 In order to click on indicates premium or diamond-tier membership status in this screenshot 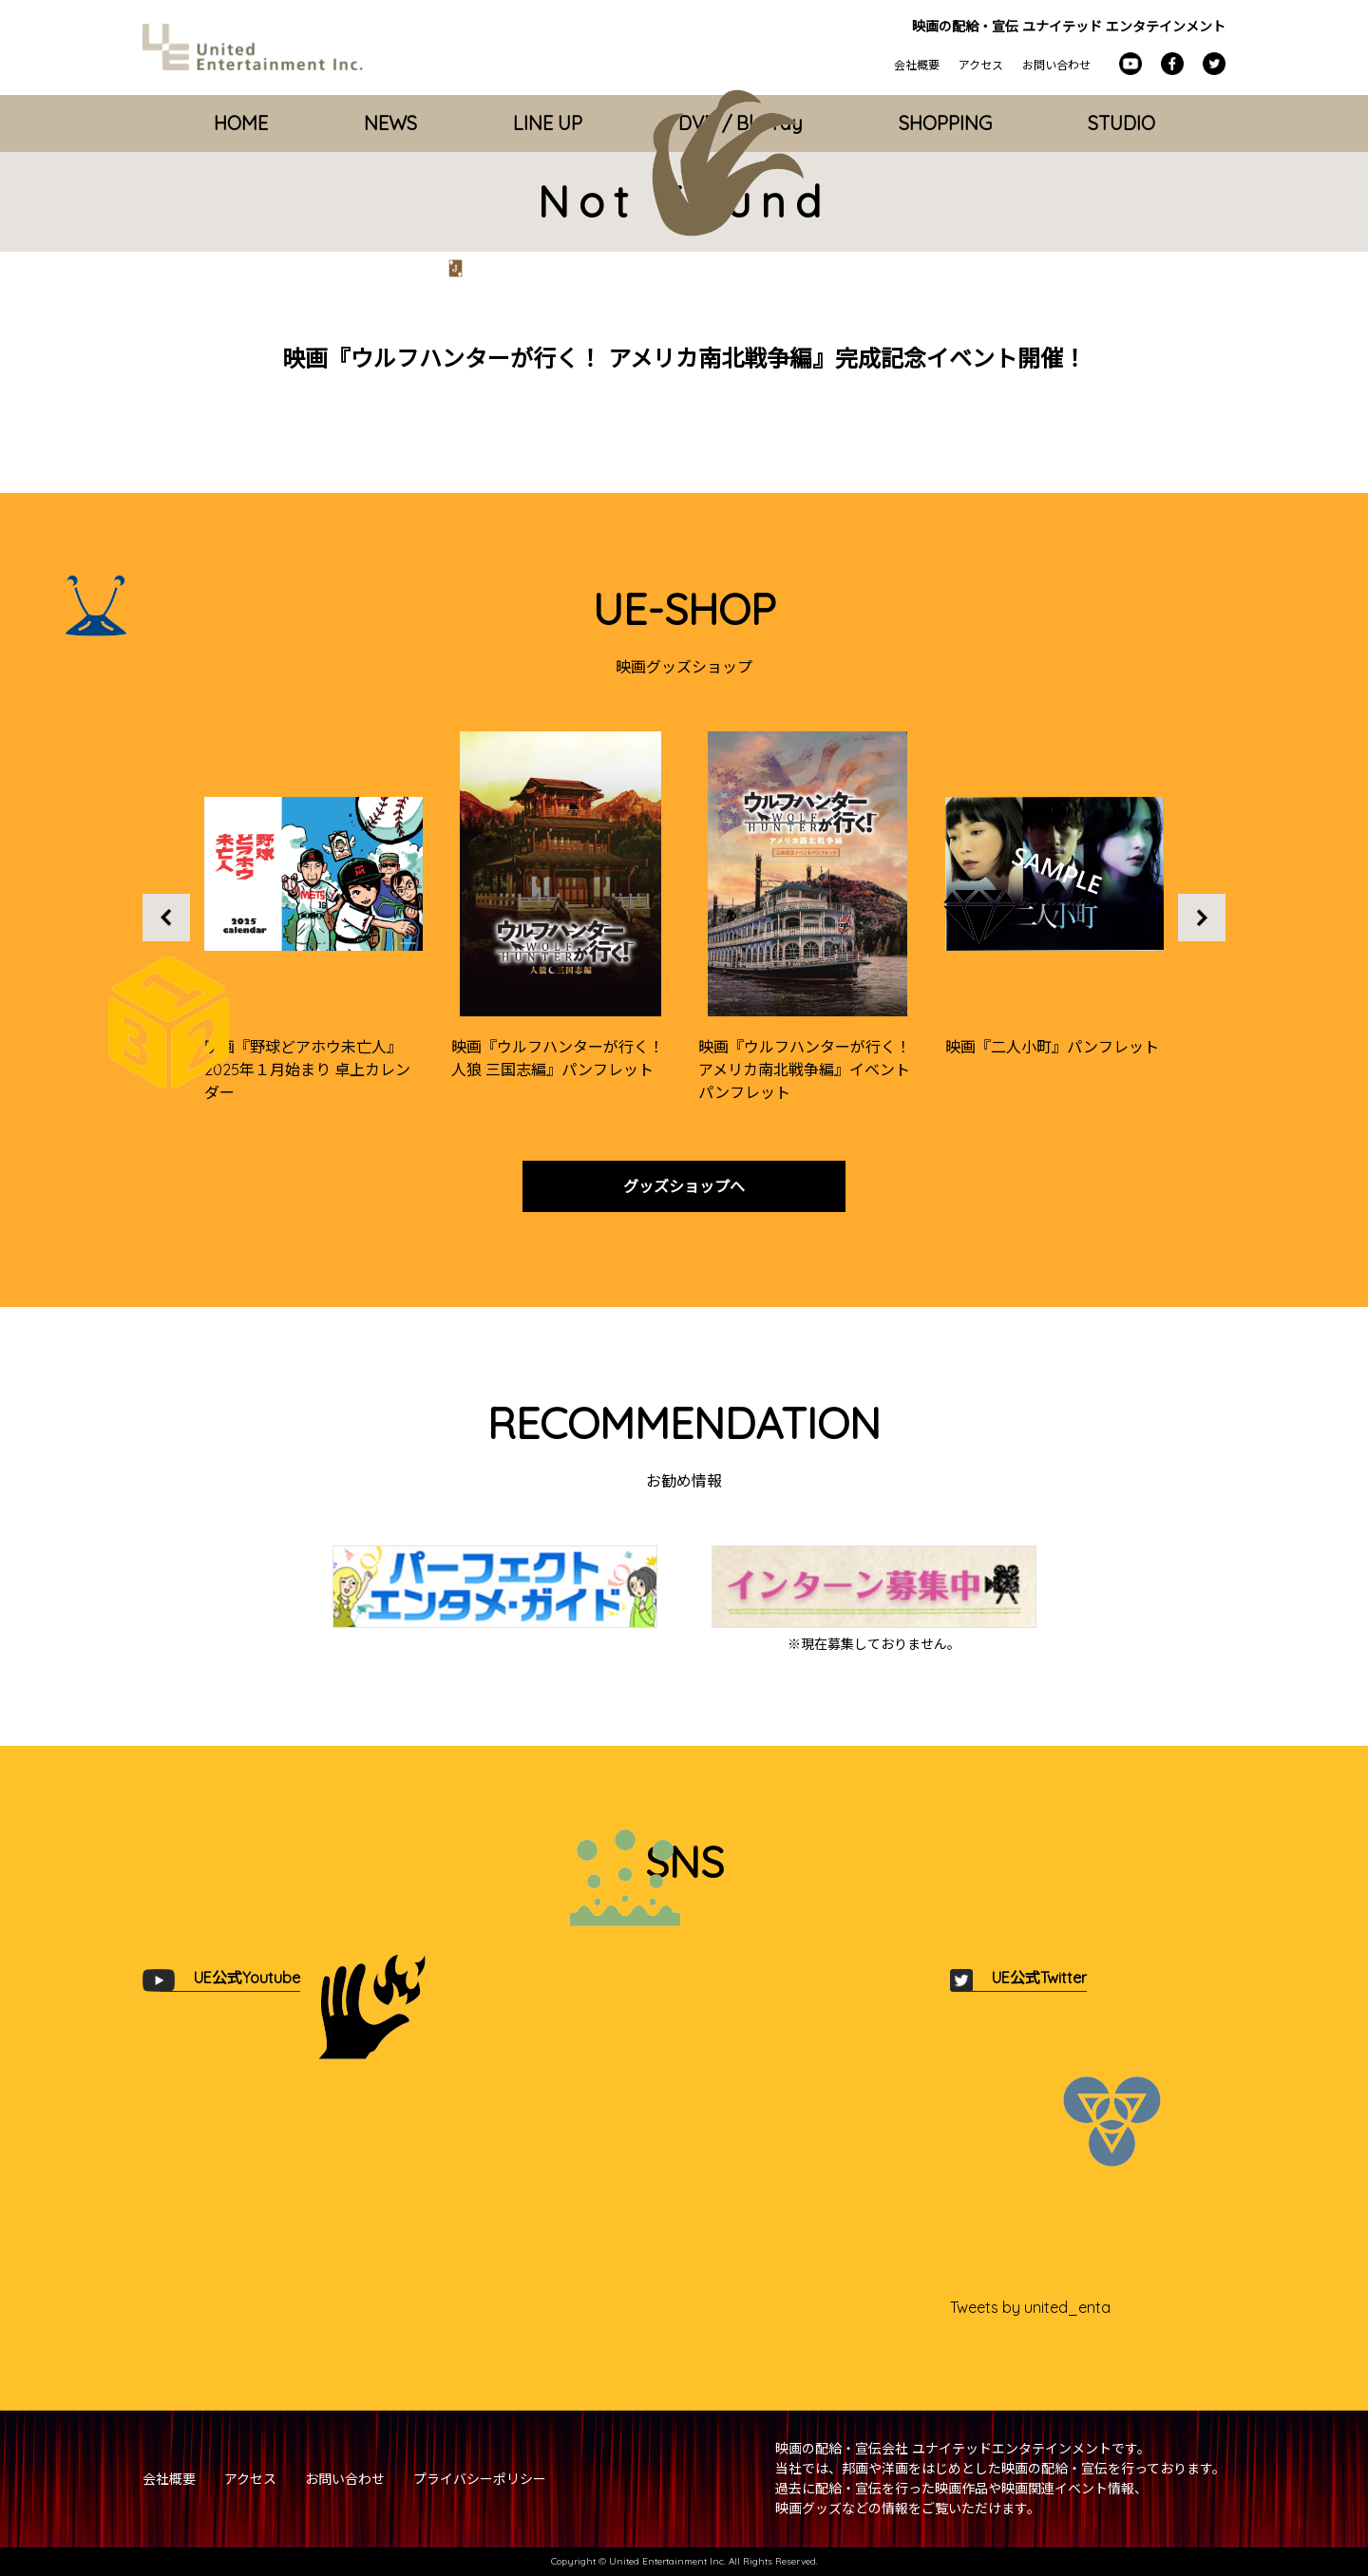, I will do `click(978, 914)`.